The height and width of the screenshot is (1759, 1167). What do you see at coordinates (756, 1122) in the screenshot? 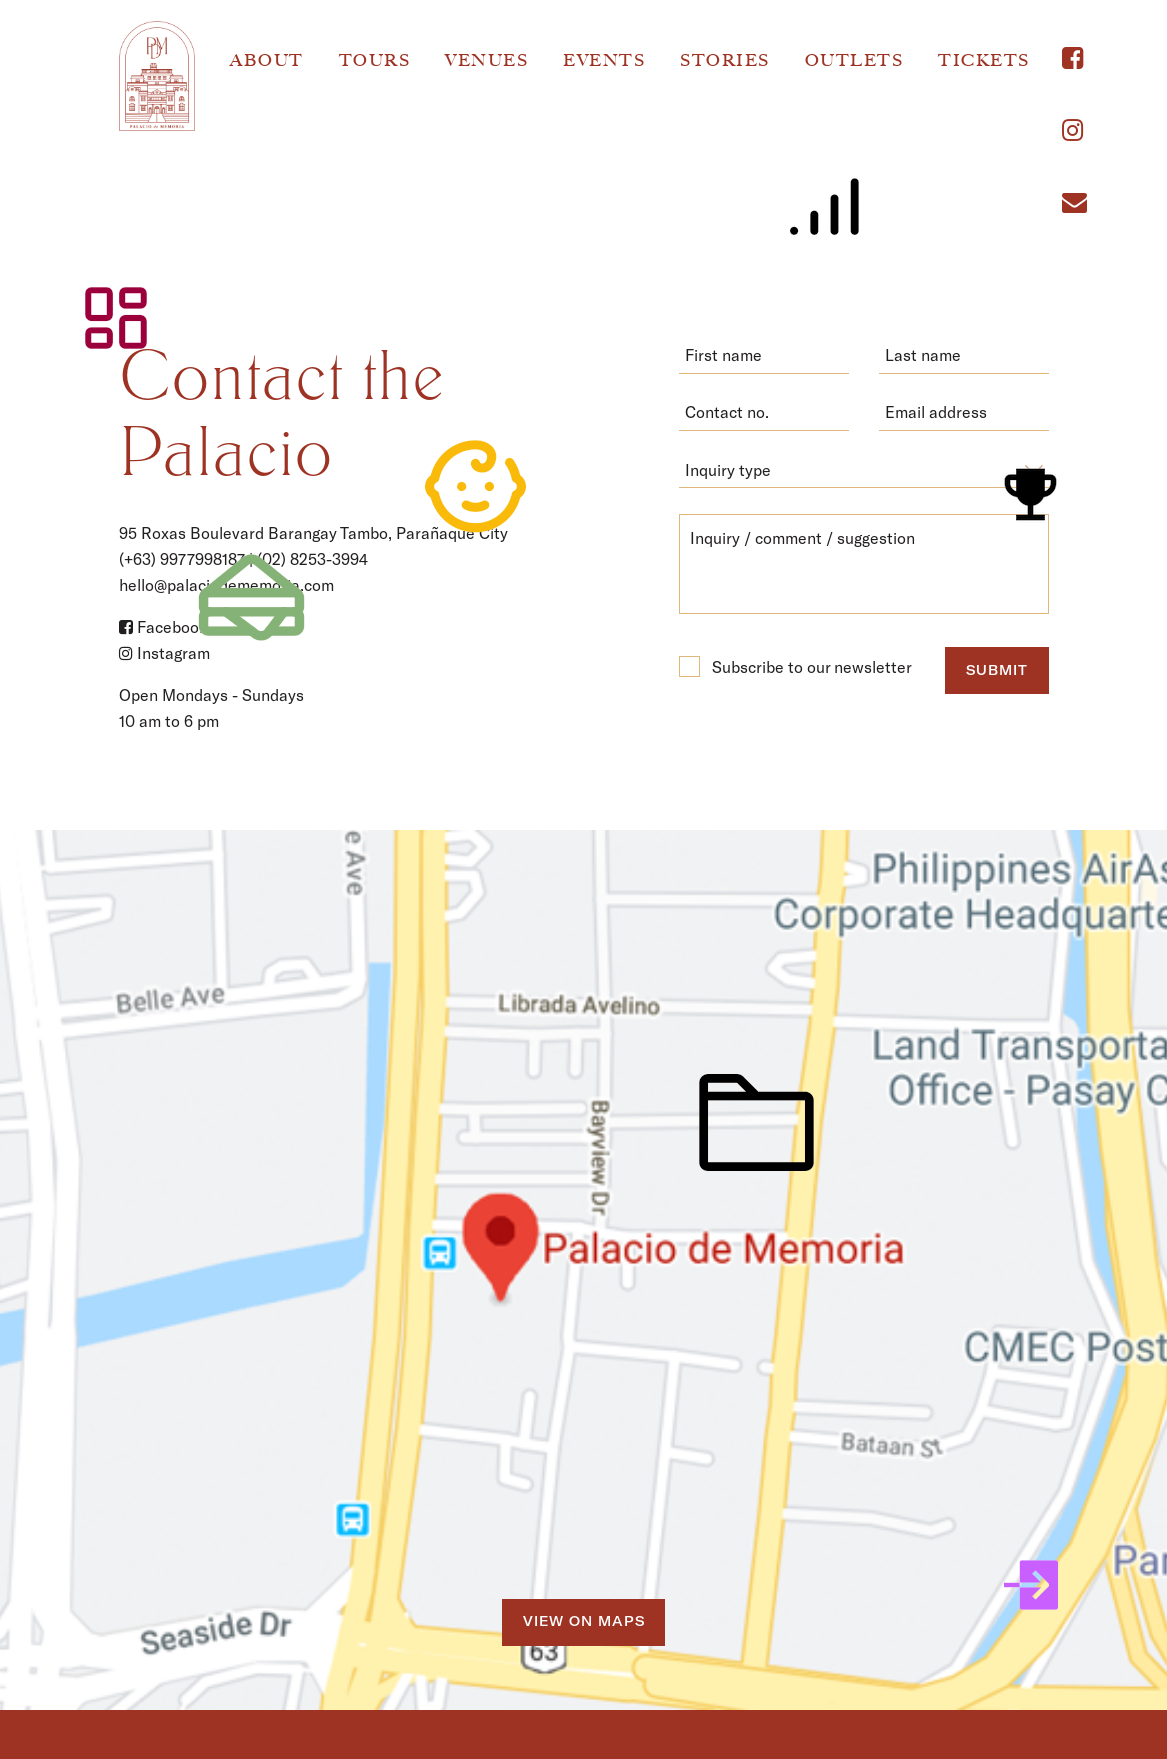
I see `open folder to view files` at bounding box center [756, 1122].